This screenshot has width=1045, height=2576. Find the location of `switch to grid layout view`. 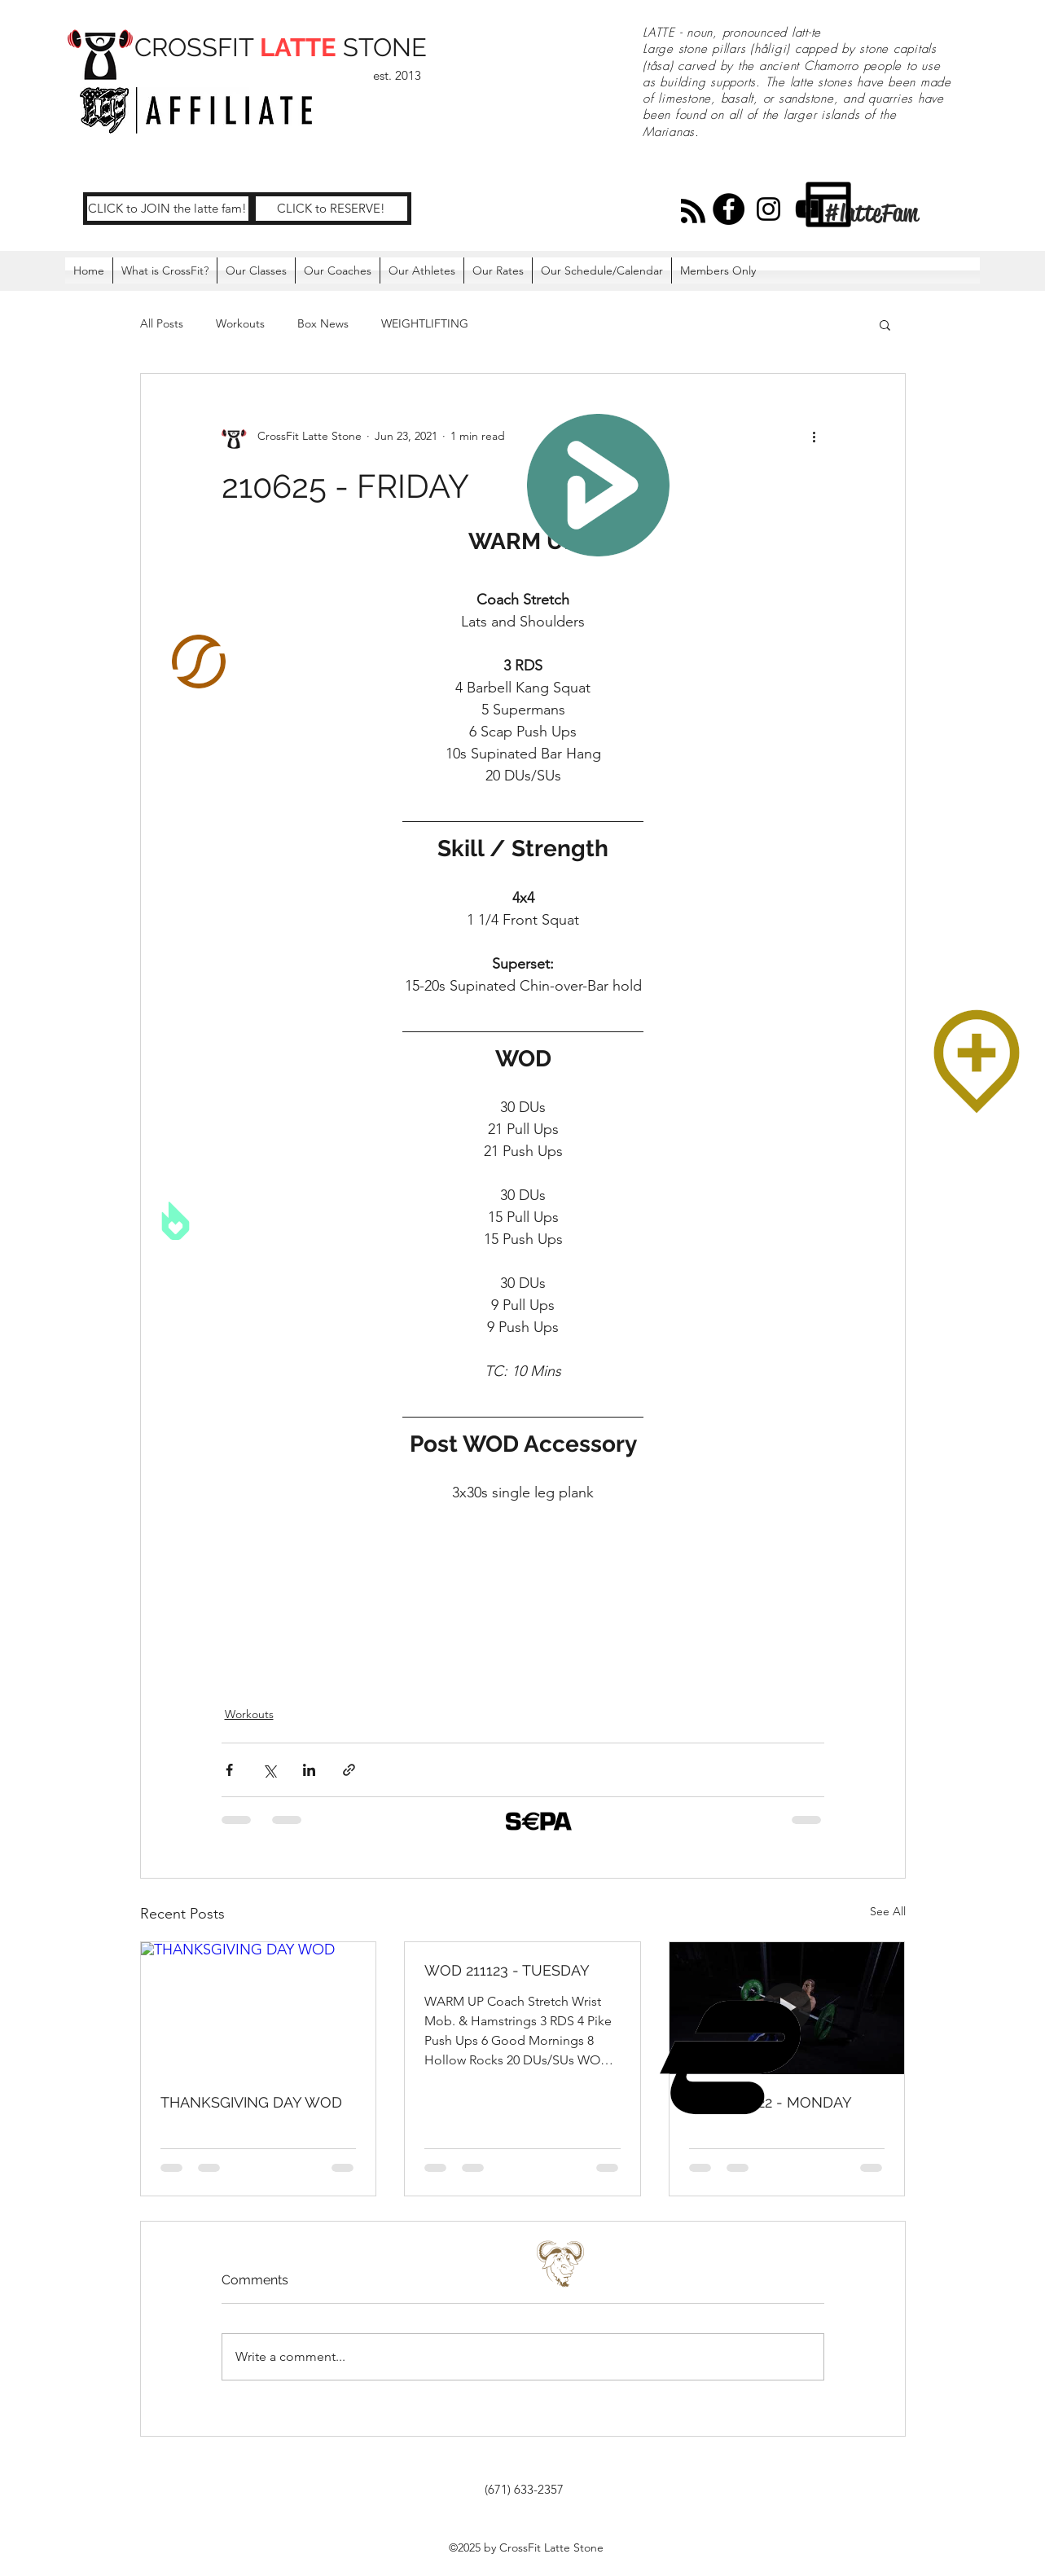

switch to grid layout view is located at coordinates (828, 204).